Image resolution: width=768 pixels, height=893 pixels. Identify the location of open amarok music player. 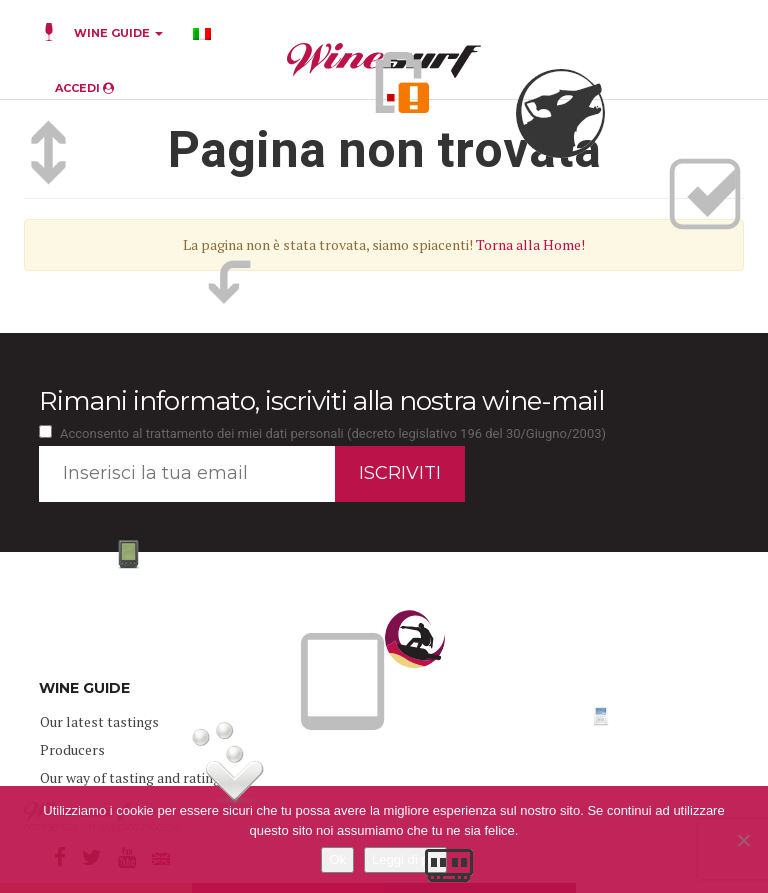
(560, 113).